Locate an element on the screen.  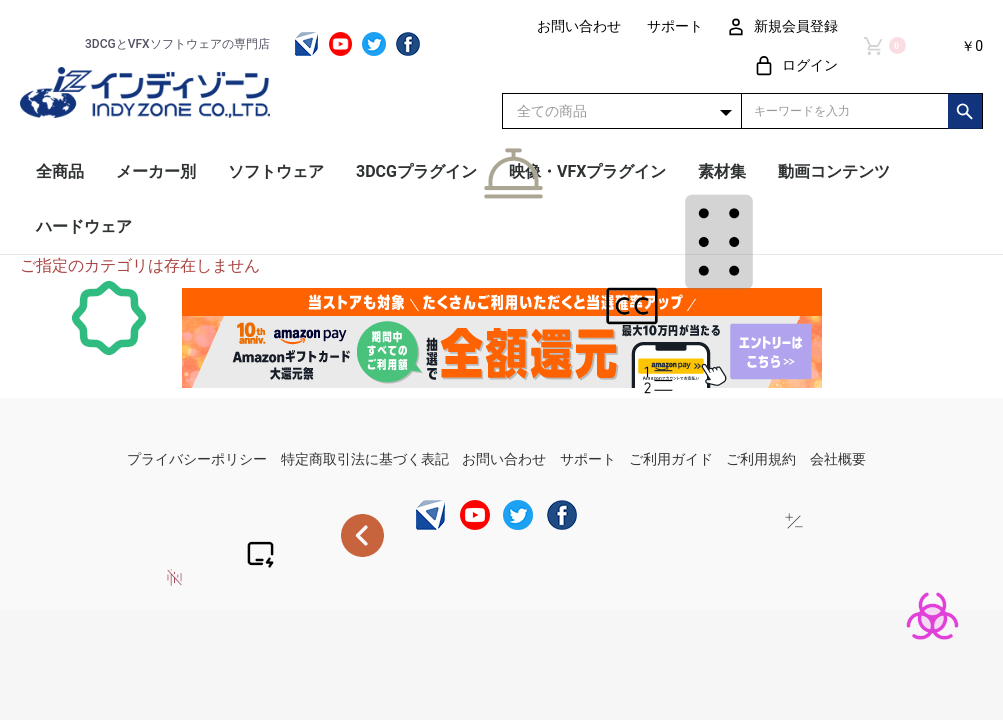
toggle between adding and subtracting values is located at coordinates (794, 522).